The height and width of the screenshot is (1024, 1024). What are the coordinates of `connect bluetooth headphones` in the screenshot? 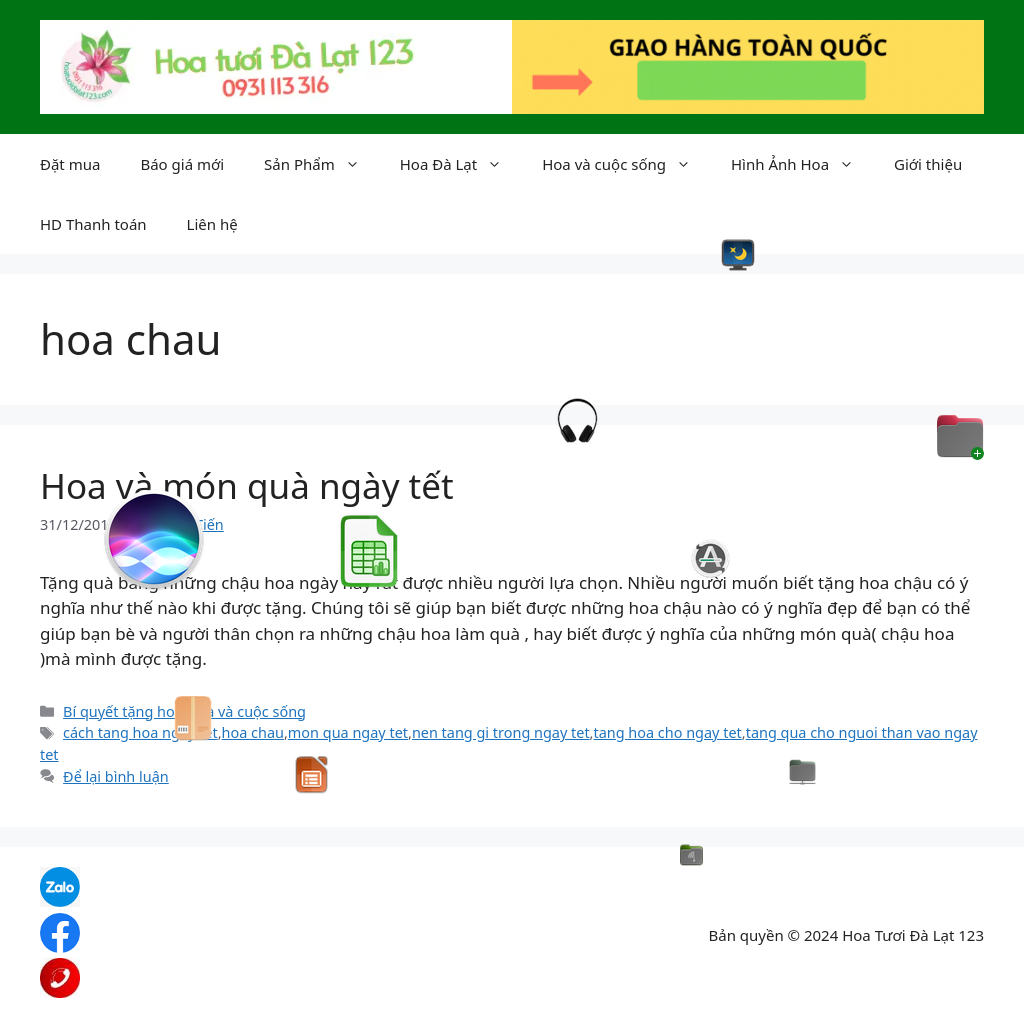 It's located at (577, 420).